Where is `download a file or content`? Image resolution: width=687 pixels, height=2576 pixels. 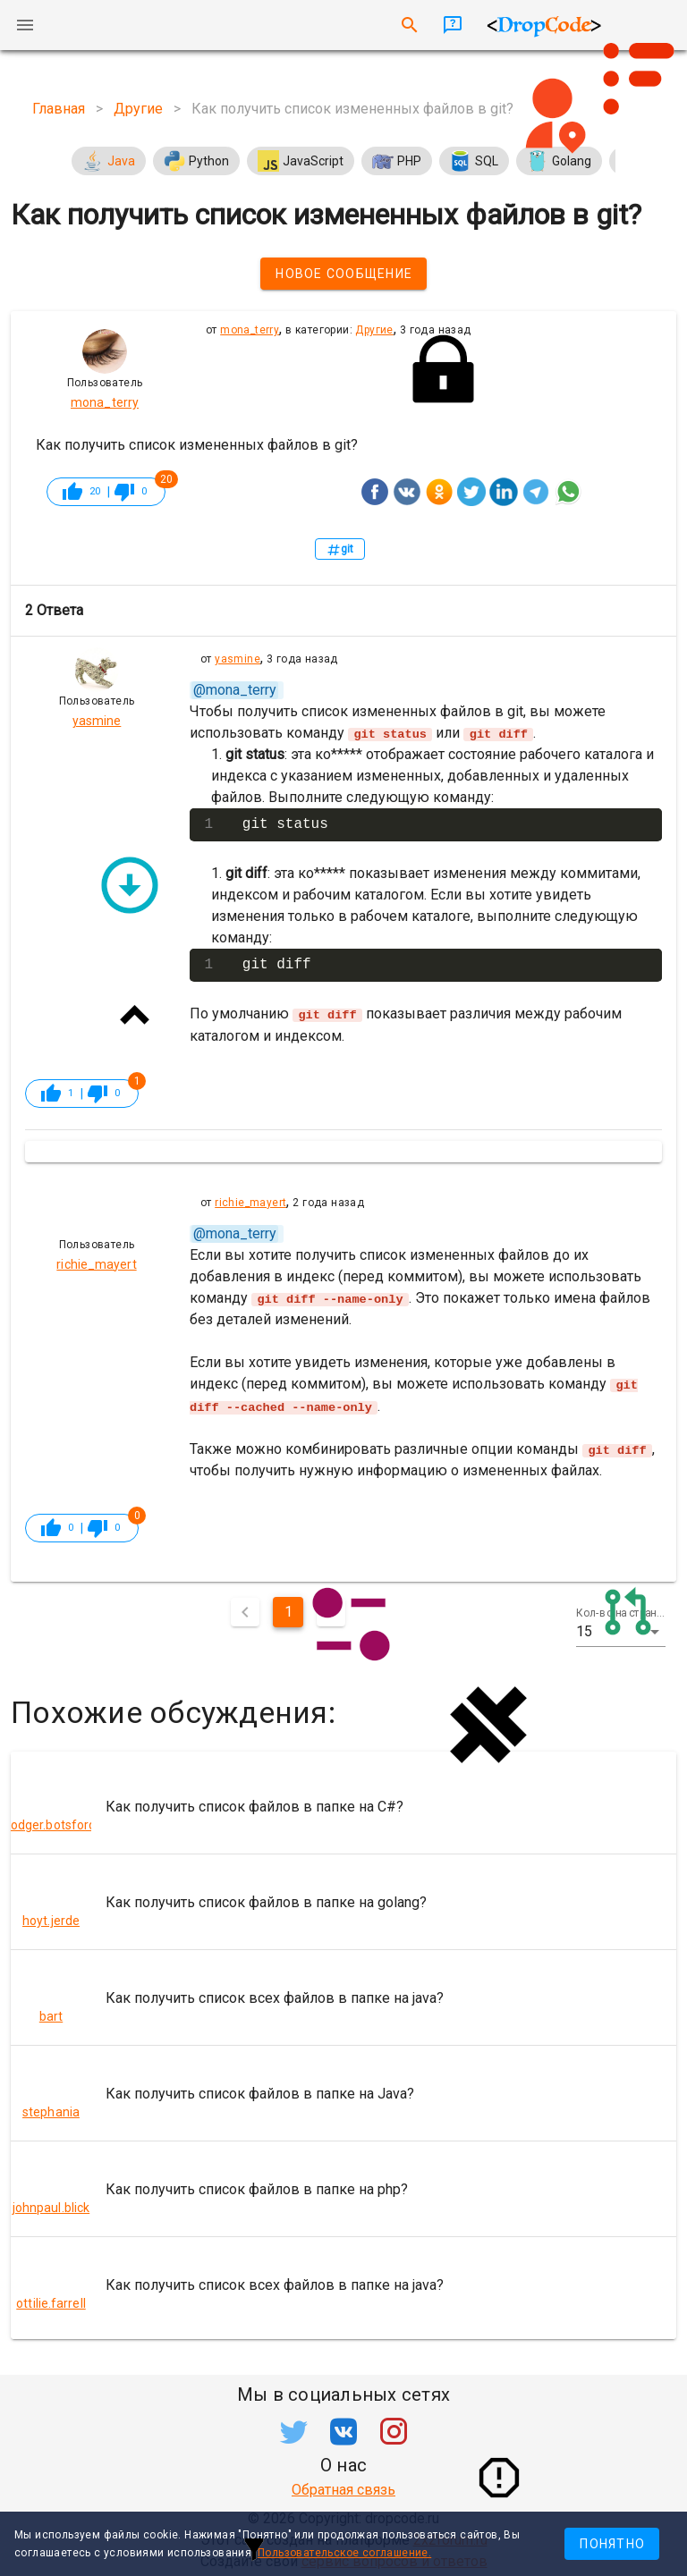 download a file or content is located at coordinates (130, 885).